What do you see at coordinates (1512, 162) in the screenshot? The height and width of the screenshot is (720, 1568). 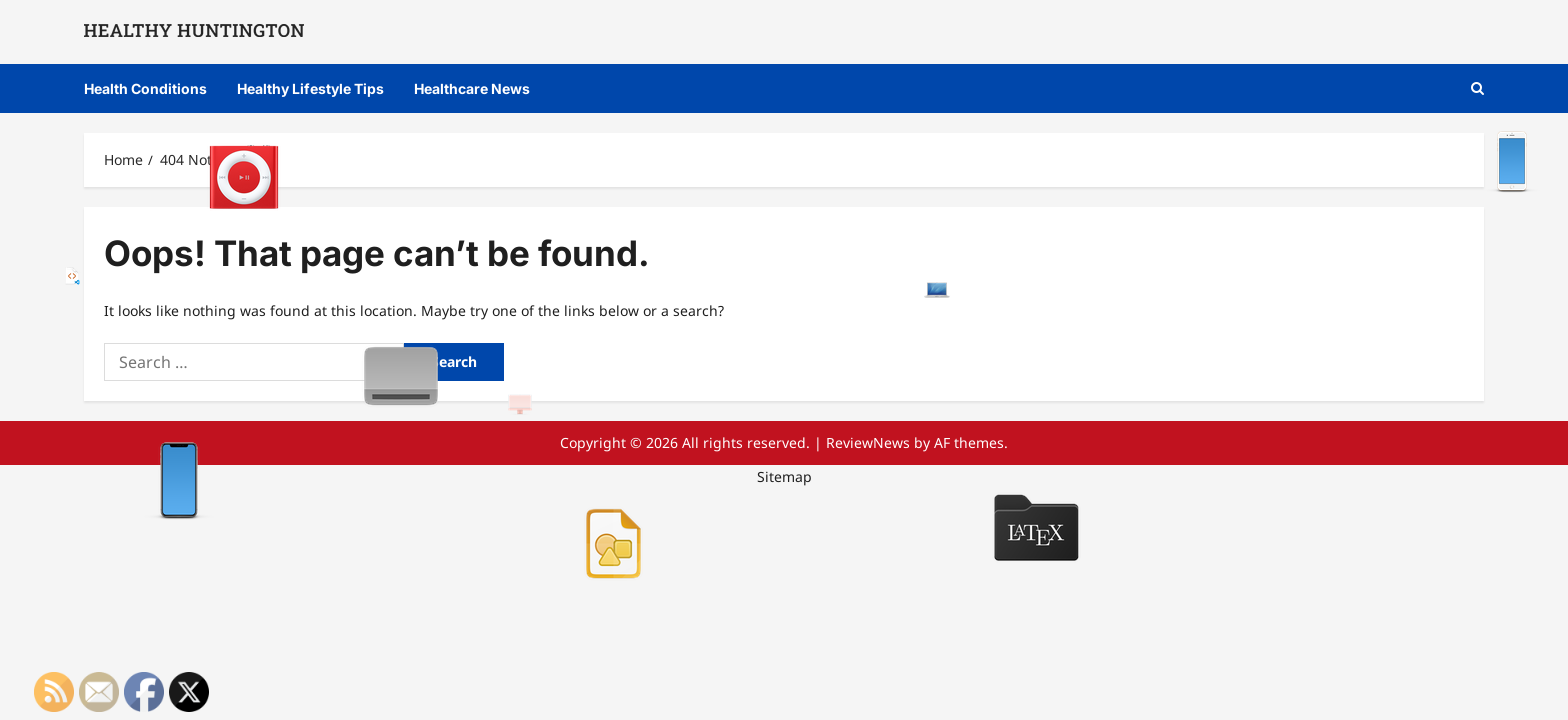 I see `iPhone 7 Plus device connected` at bounding box center [1512, 162].